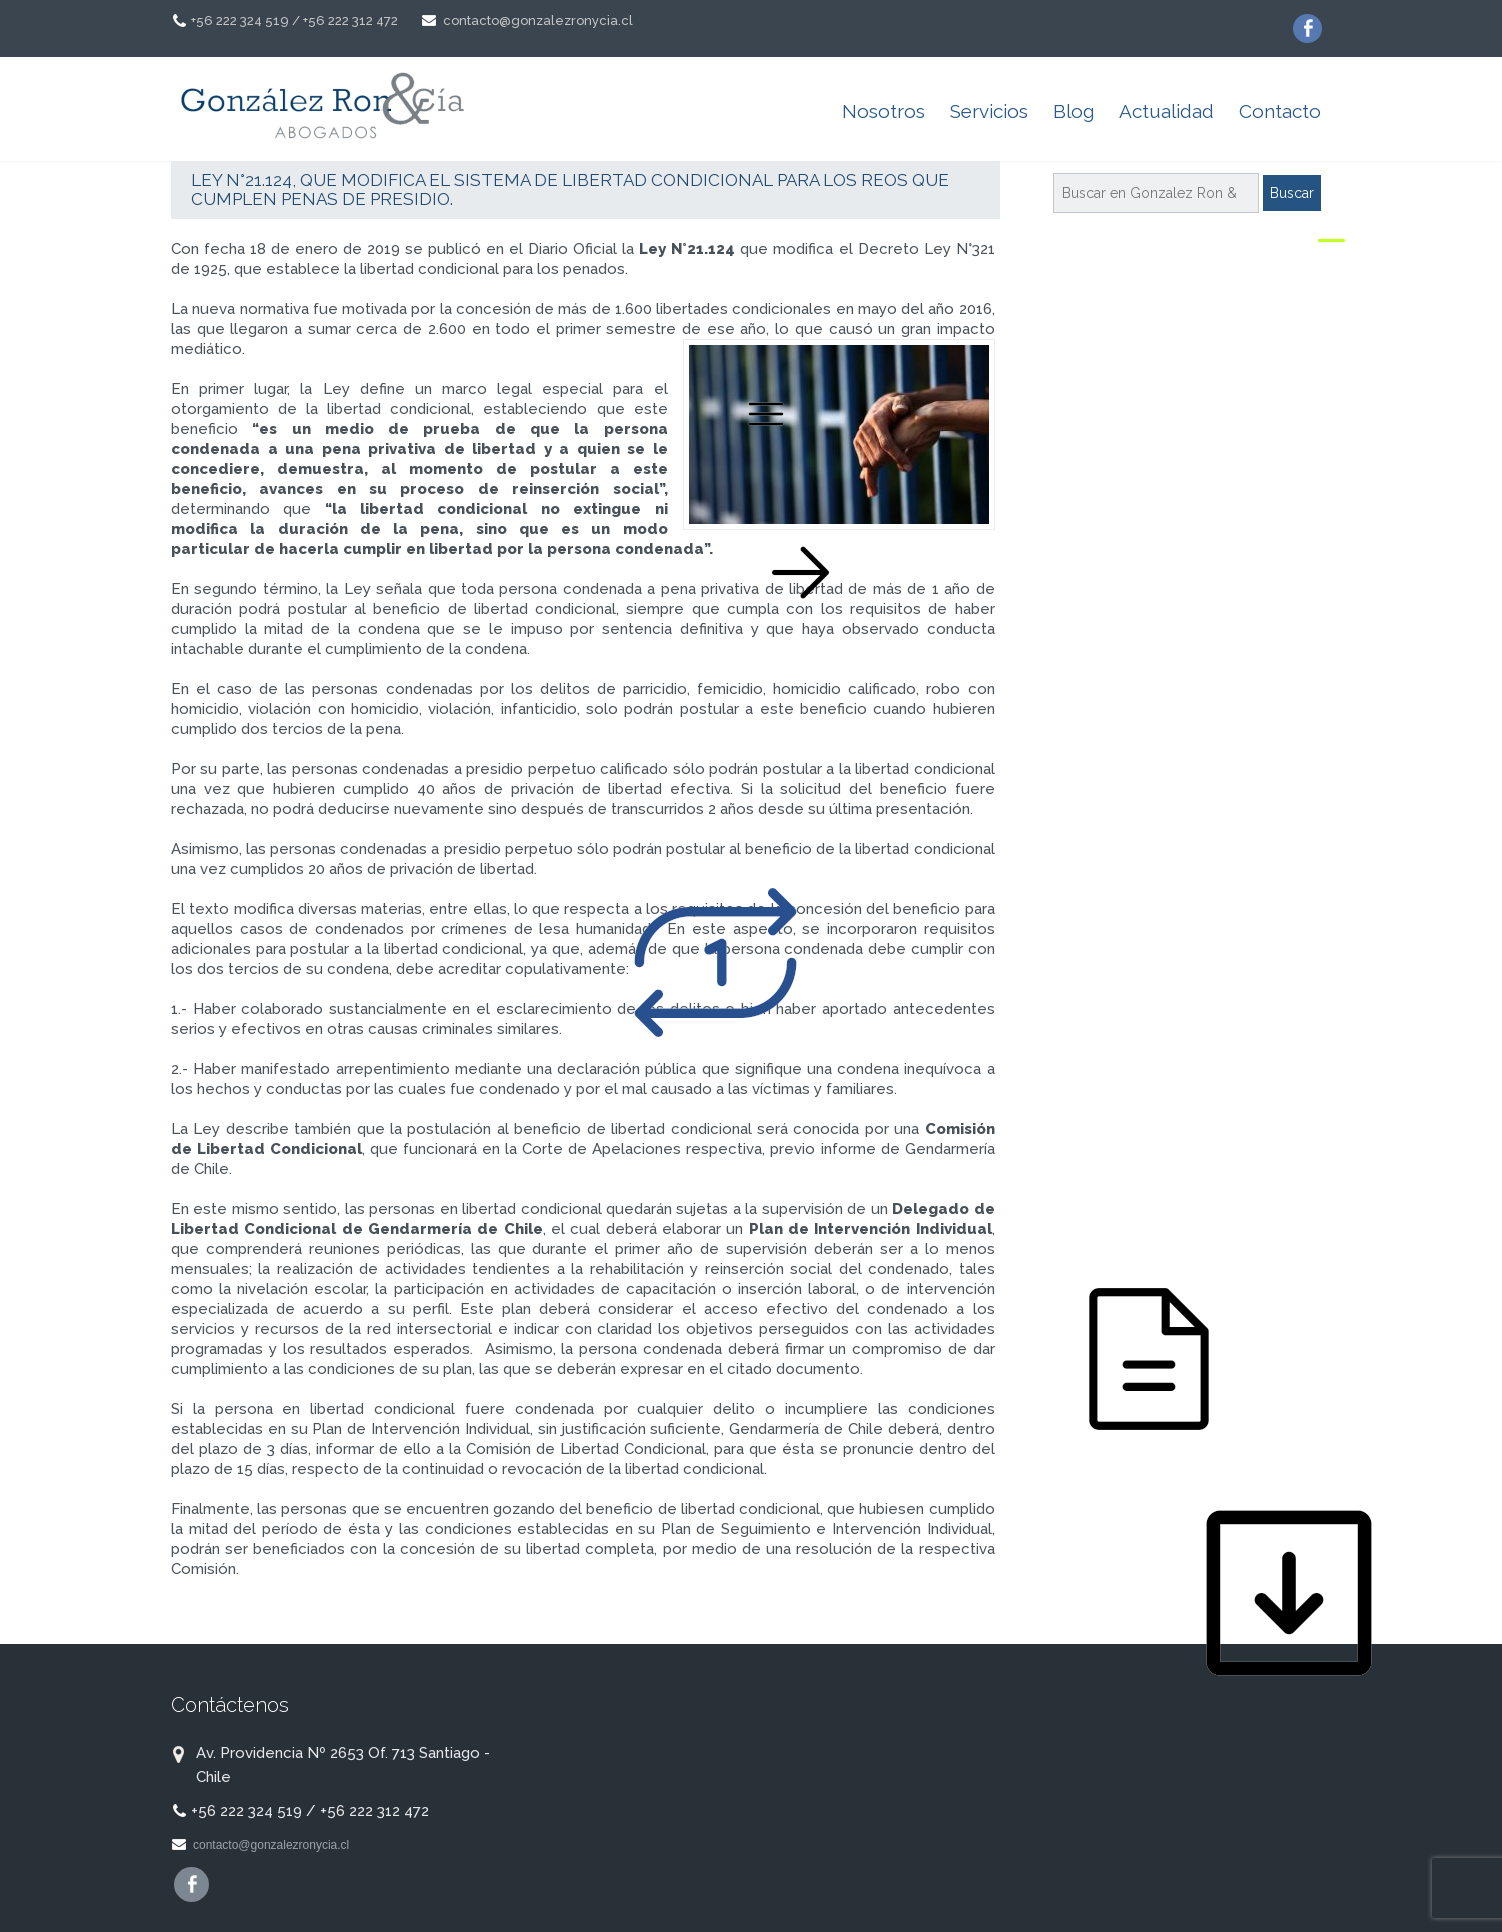 The height and width of the screenshot is (1932, 1502). I want to click on navigate to the next item or page, so click(800, 572).